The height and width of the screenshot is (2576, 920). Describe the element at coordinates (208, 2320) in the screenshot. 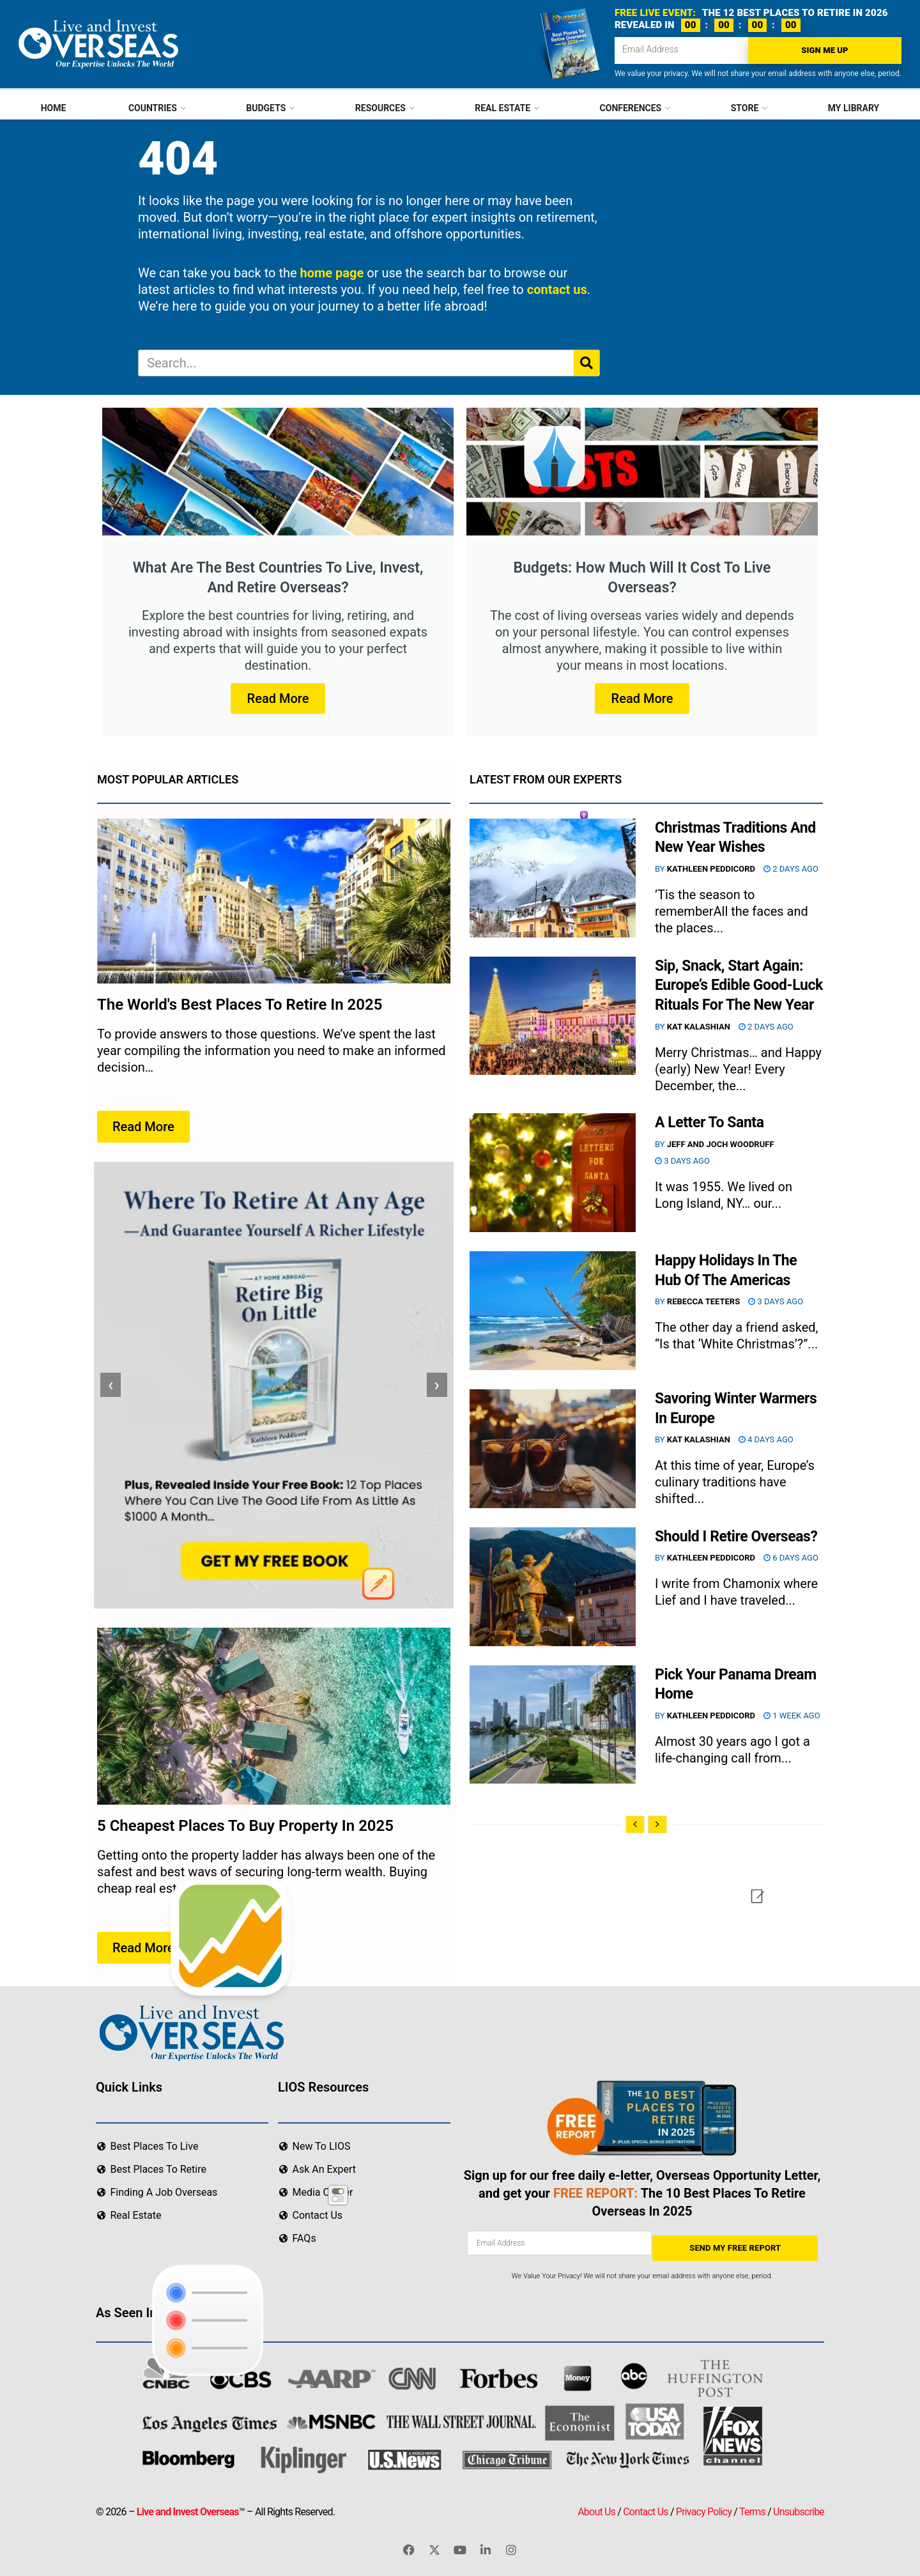

I see `open gnome to-do app` at that location.